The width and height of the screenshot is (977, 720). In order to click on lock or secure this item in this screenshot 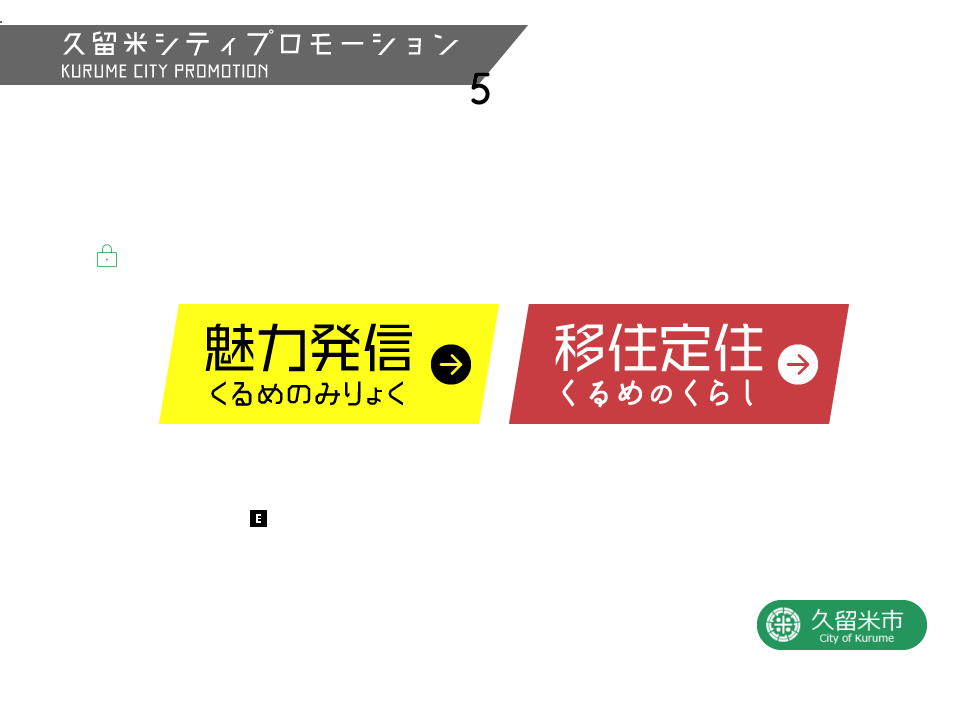, I will do `click(107, 257)`.